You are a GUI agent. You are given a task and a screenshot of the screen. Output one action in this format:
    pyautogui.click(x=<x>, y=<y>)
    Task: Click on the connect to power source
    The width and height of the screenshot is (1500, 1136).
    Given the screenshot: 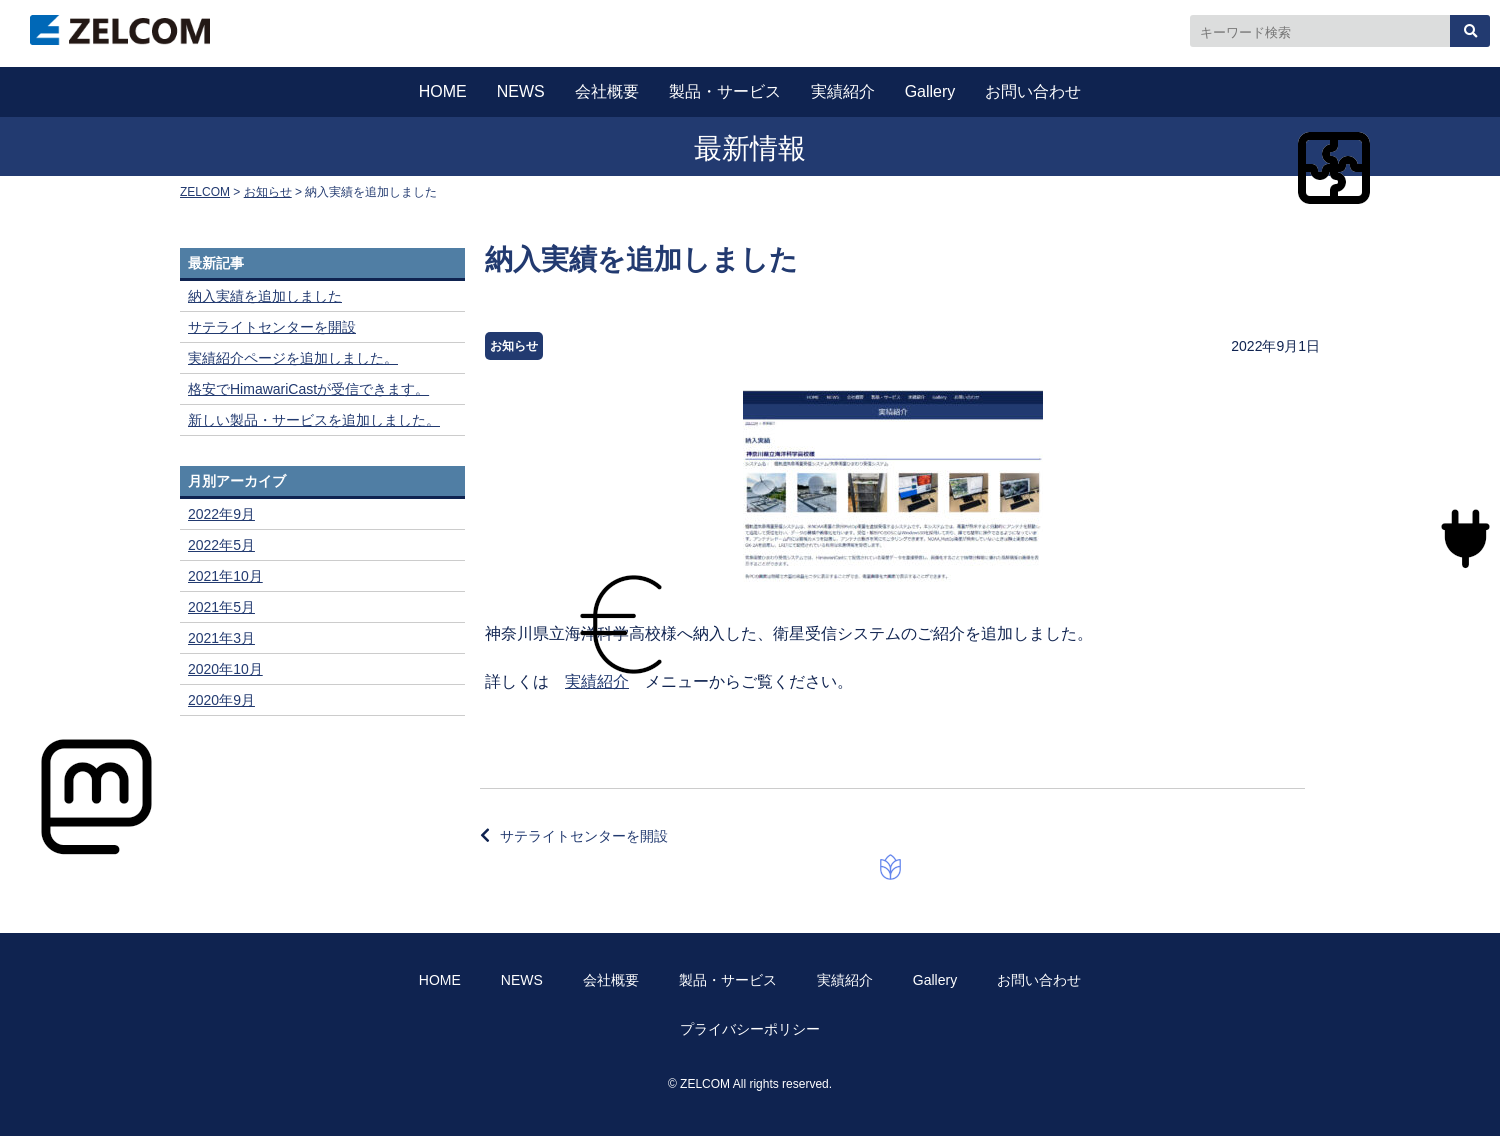 What is the action you would take?
    pyautogui.click(x=1465, y=540)
    